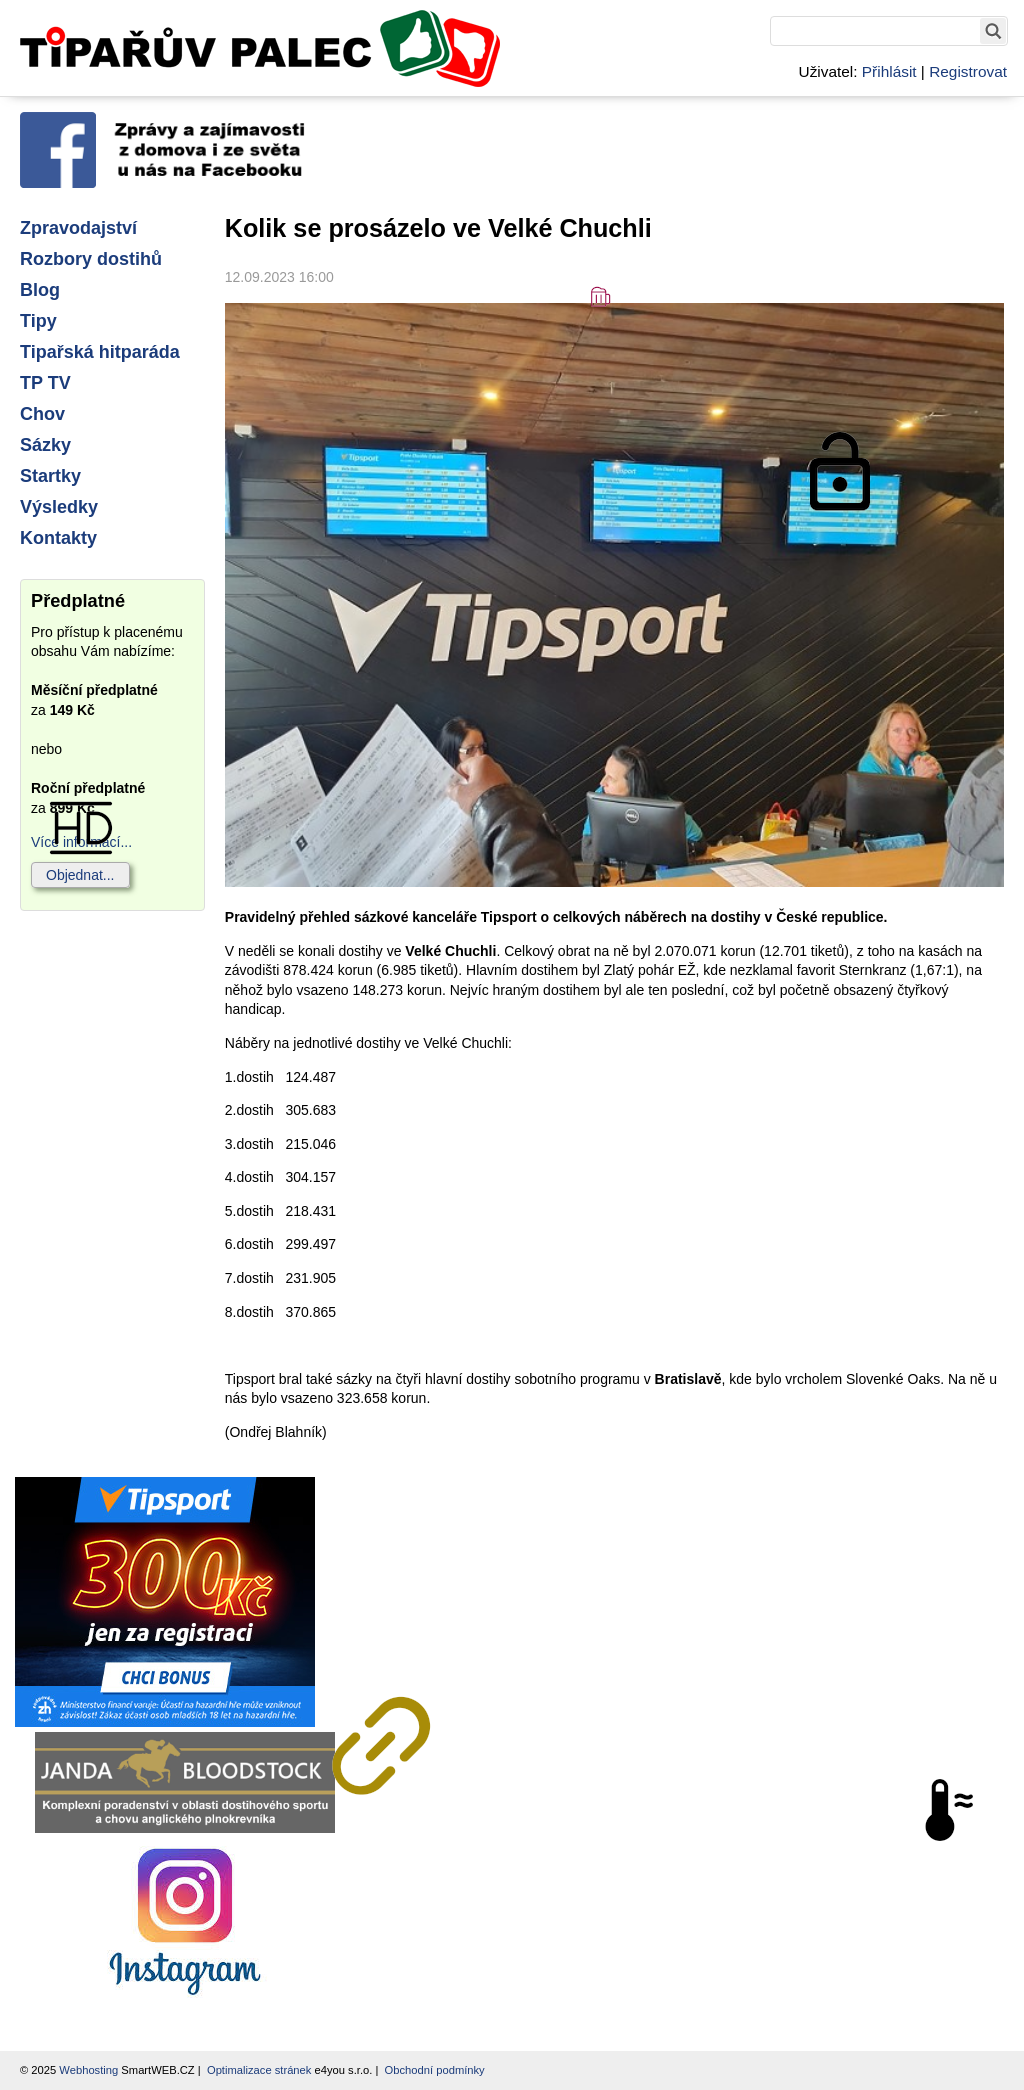 This screenshot has height=2090, width=1024. Describe the element at coordinates (840, 473) in the screenshot. I see `indicates an unlocked or unsecured state` at that location.